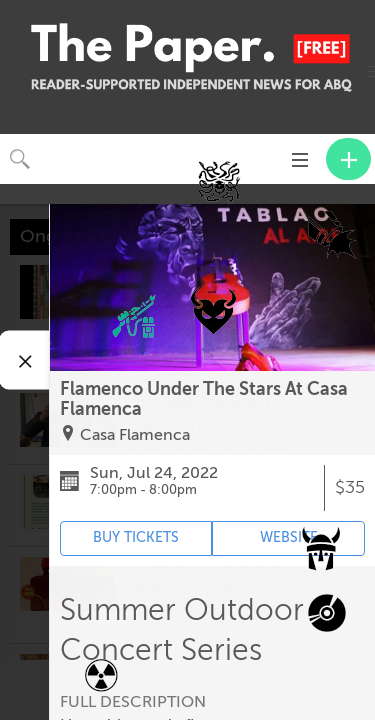  Describe the element at coordinates (327, 613) in the screenshot. I see `access music or audio files` at that location.